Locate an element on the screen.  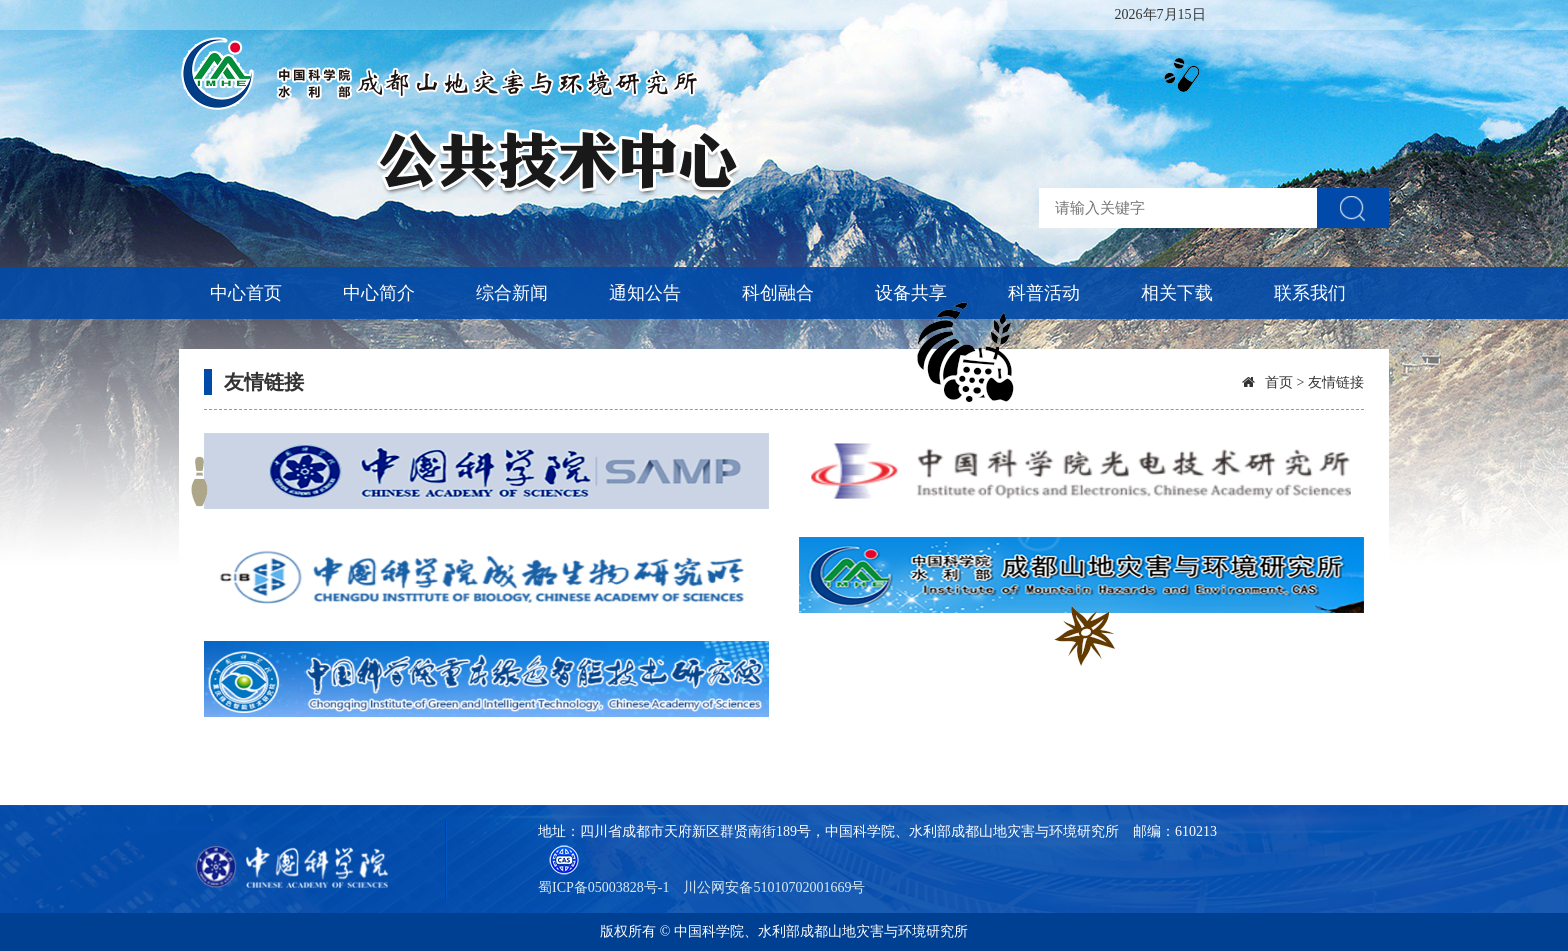
open meditation or mindfulness features is located at coordinates (1085, 636).